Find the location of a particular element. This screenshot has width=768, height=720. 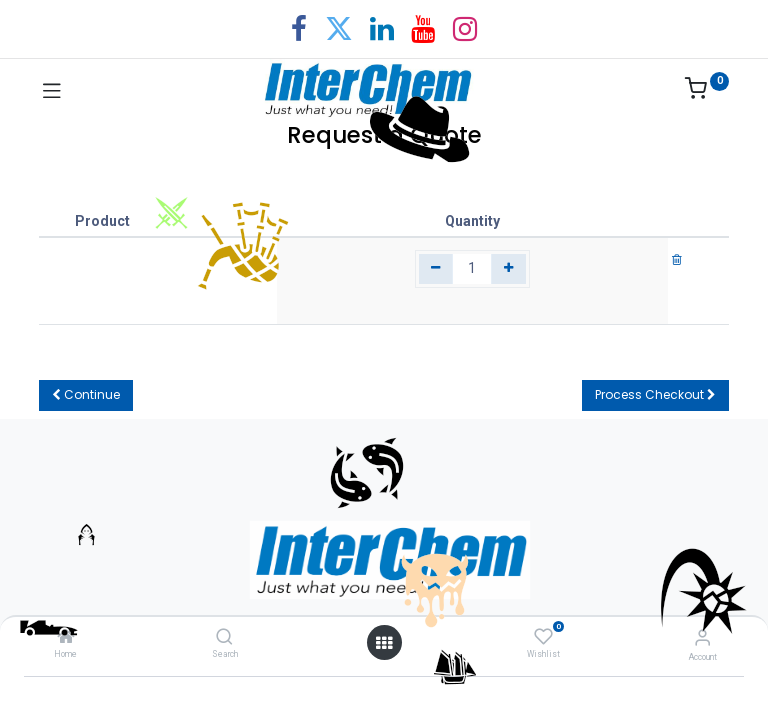

access formula 1 racing game or content is located at coordinates (49, 628).